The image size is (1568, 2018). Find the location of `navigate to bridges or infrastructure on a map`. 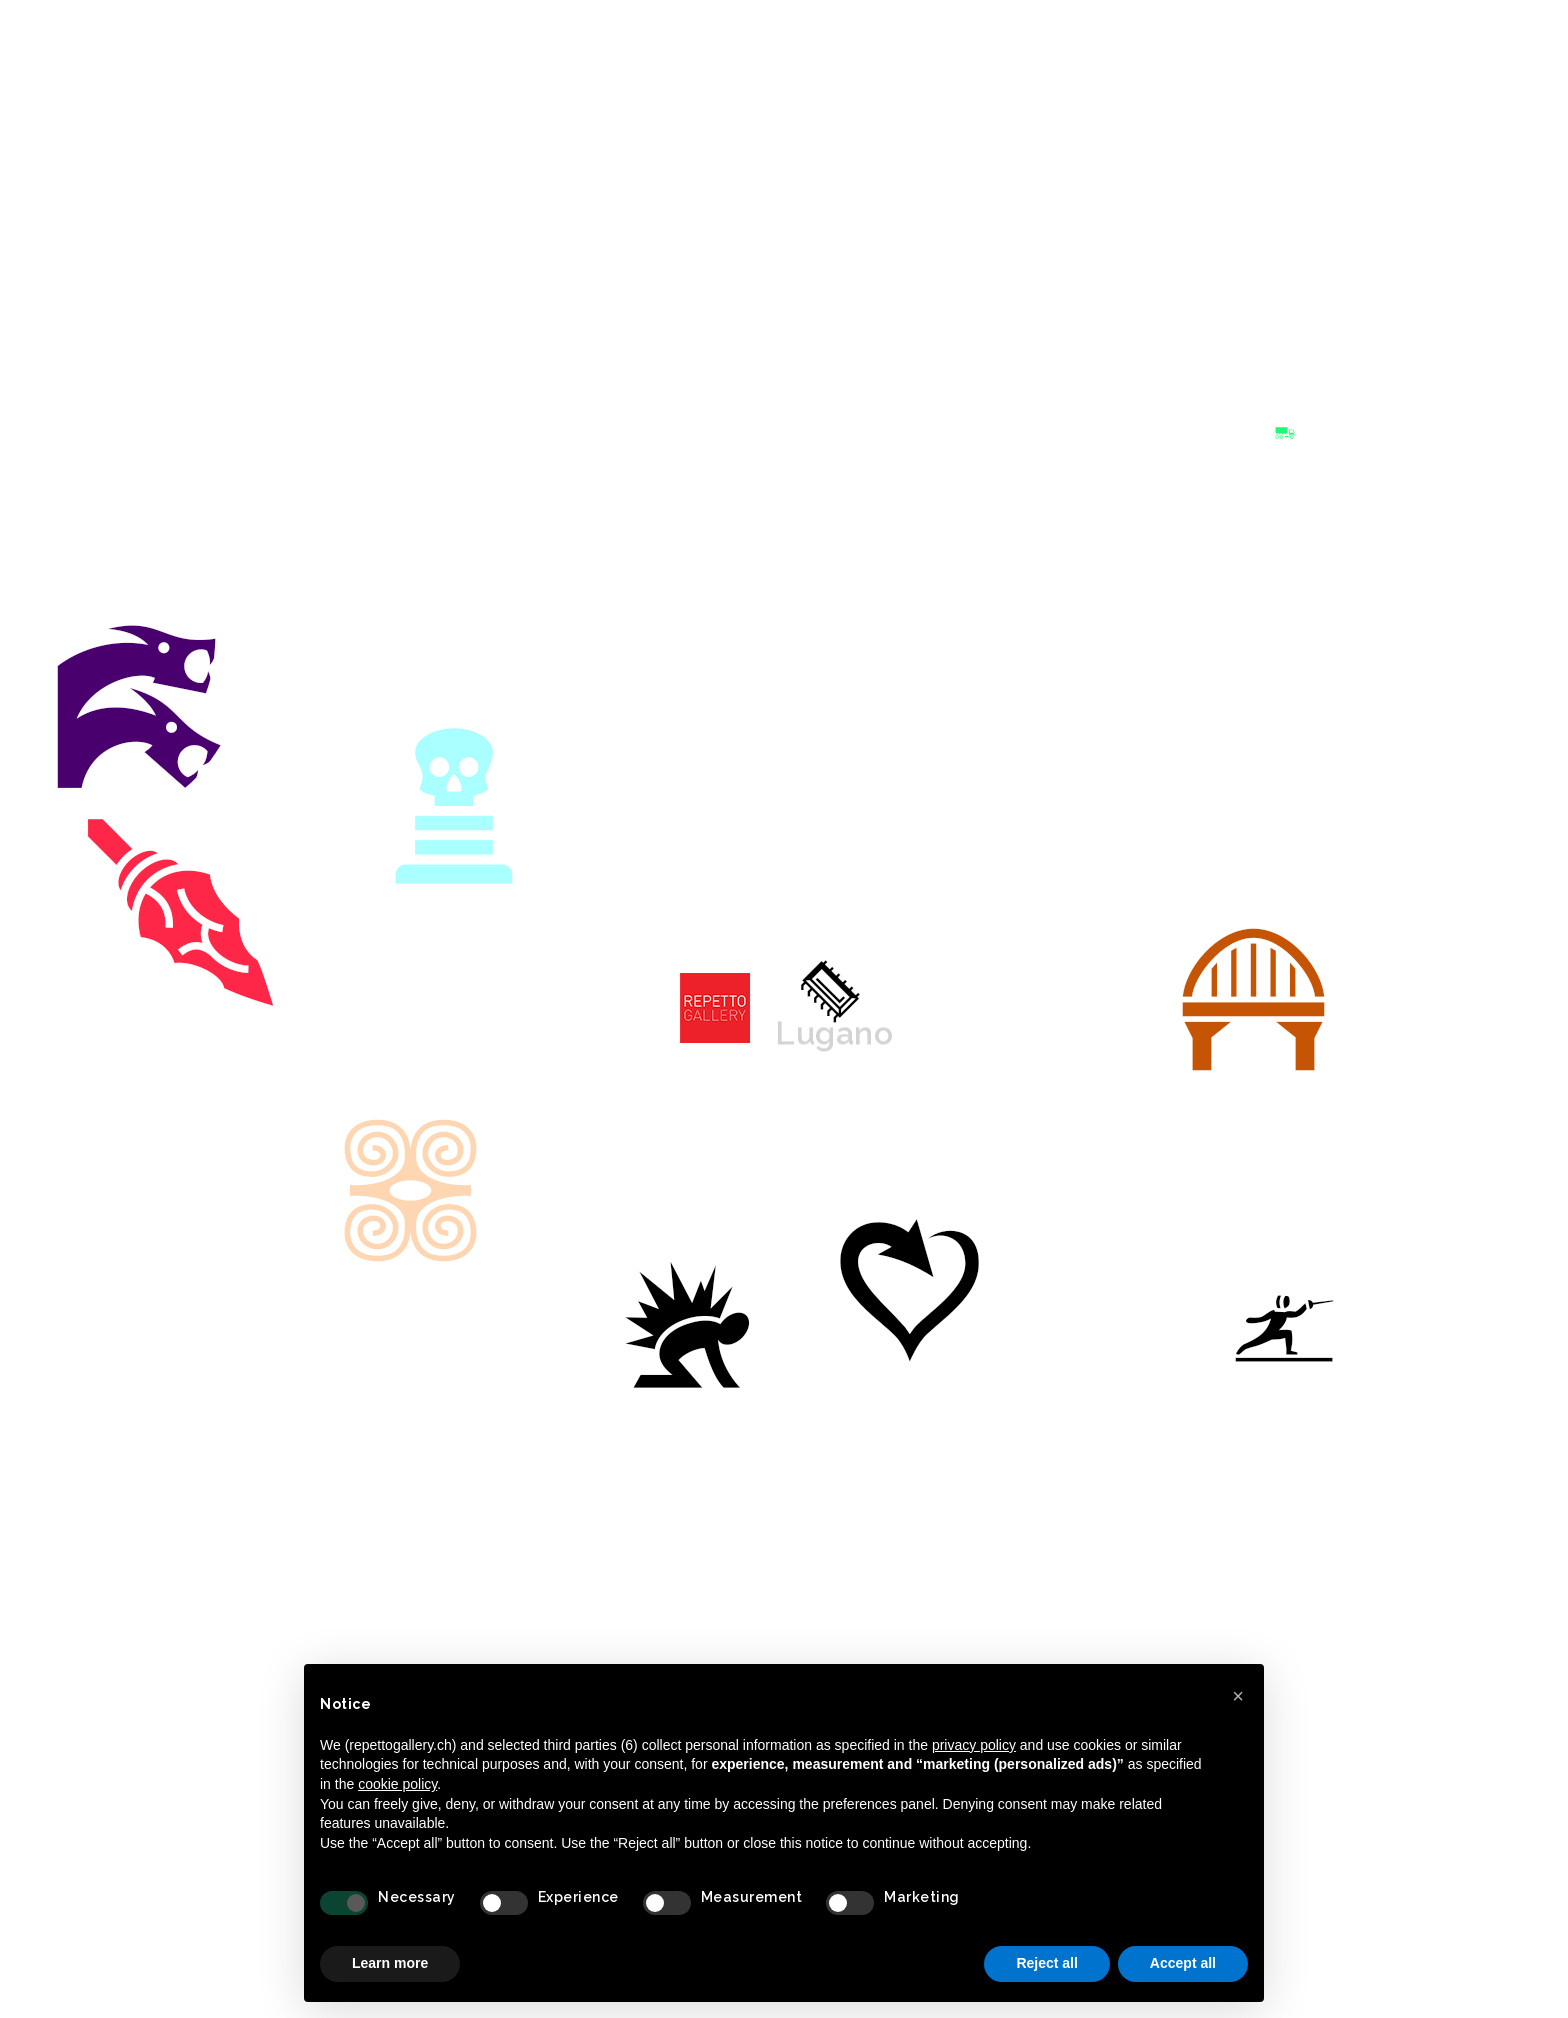

navigate to bridges or infrastructure on a map is located at coordinates (1253, 999).